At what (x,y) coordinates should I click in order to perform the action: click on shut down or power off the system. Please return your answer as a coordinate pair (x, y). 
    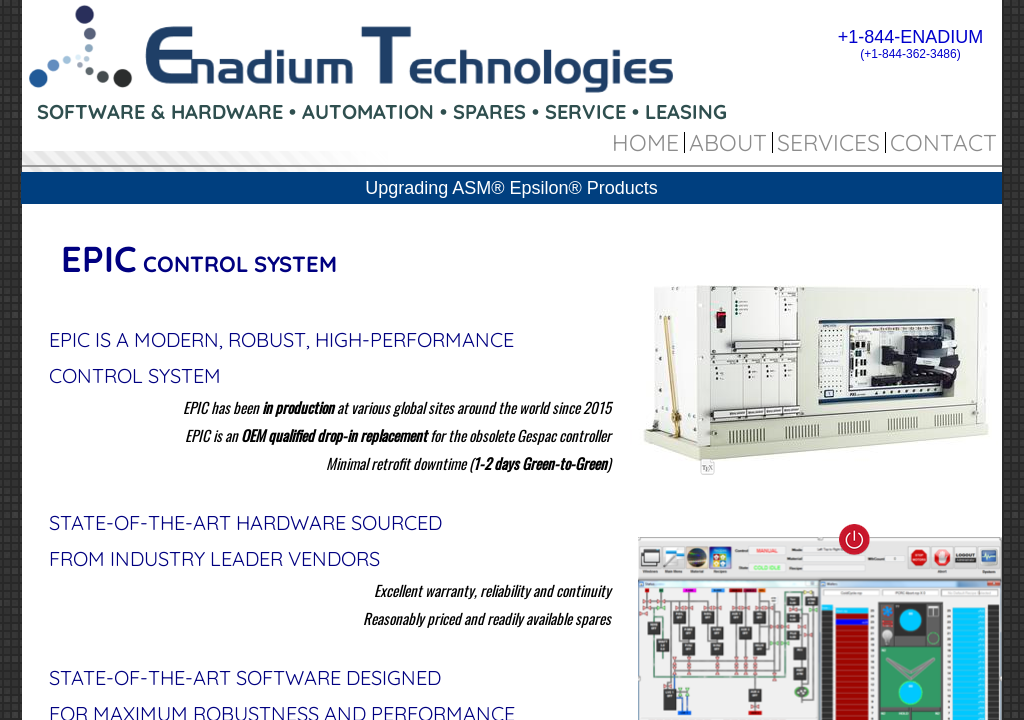
    Looking at the image, I should click on (855, 540).